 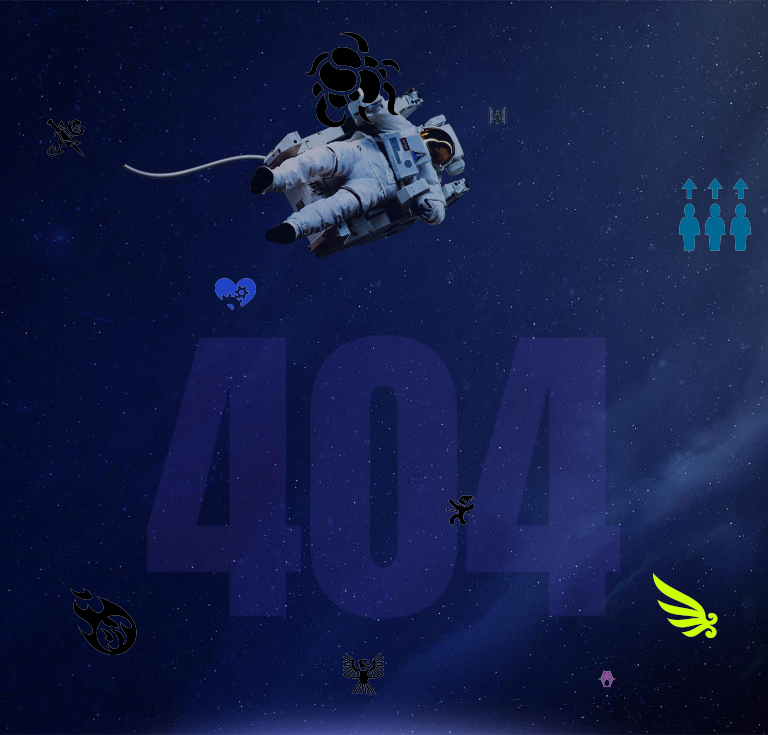 I want to click on enable eye tracking or gaze detection, so click(x=607, y=679).